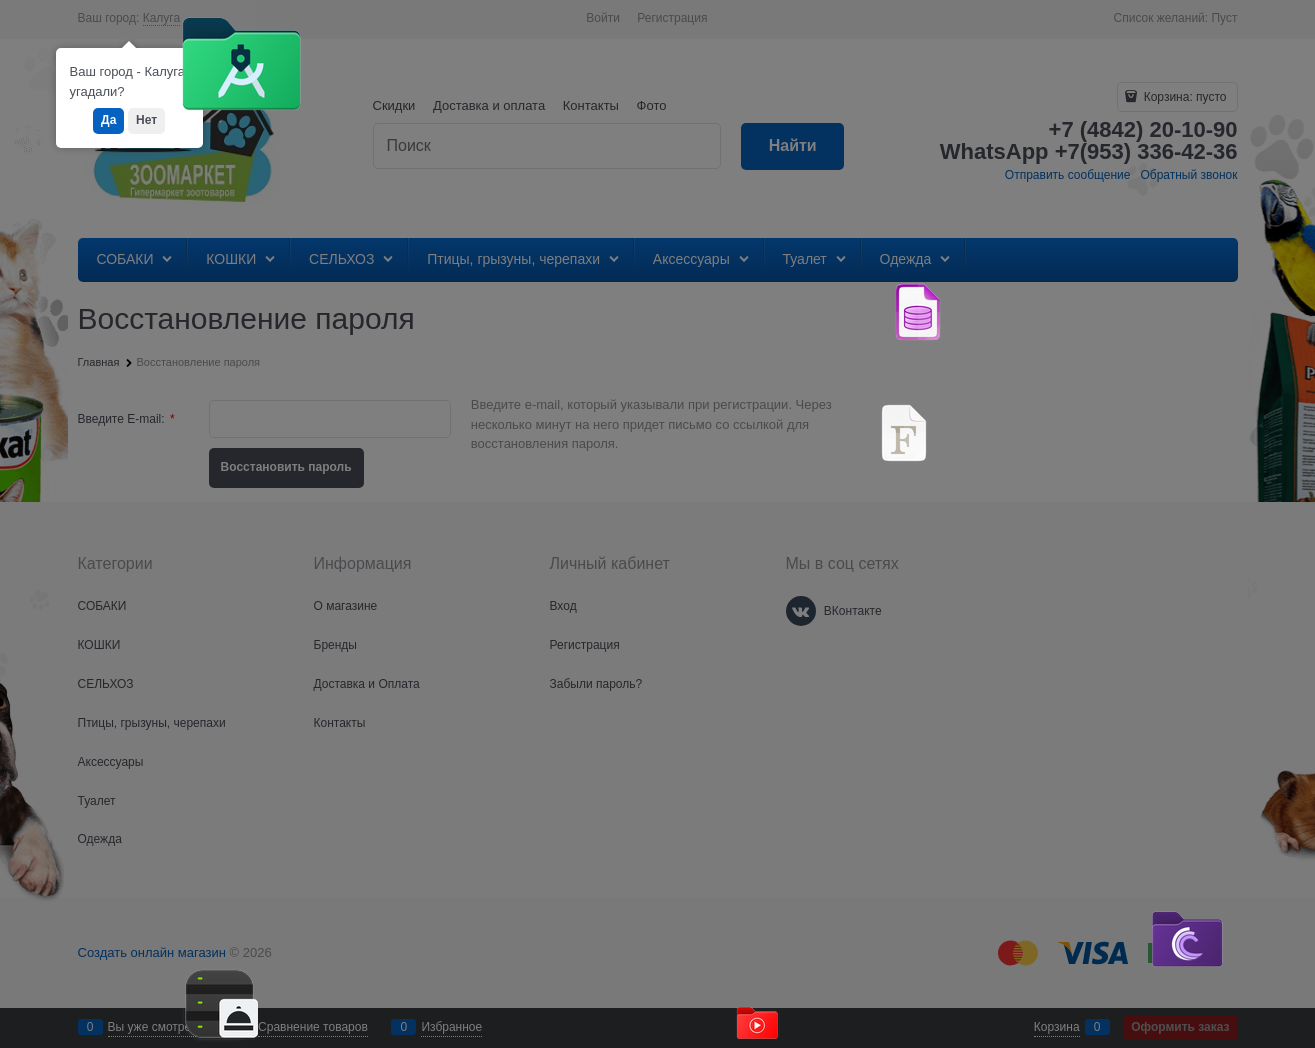  Describe the element at coordinates (918, 312) in the screenshot. I see `open a database file` at that location.